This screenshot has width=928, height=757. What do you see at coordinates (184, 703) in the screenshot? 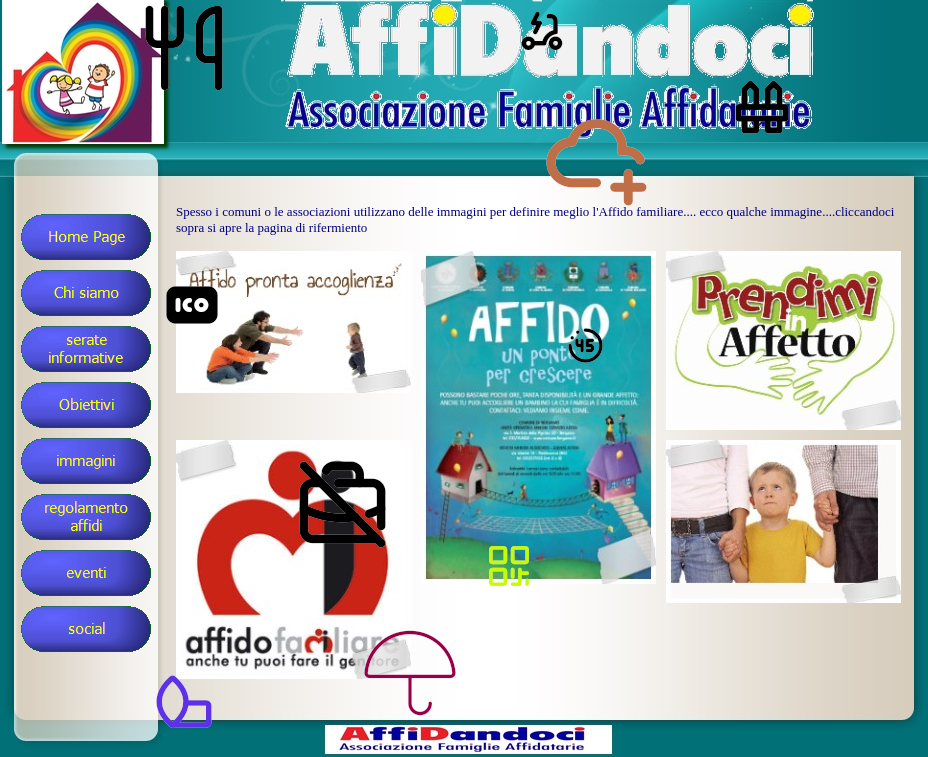
I see `open snapseed photo editor` at bounding box center [184, 703].